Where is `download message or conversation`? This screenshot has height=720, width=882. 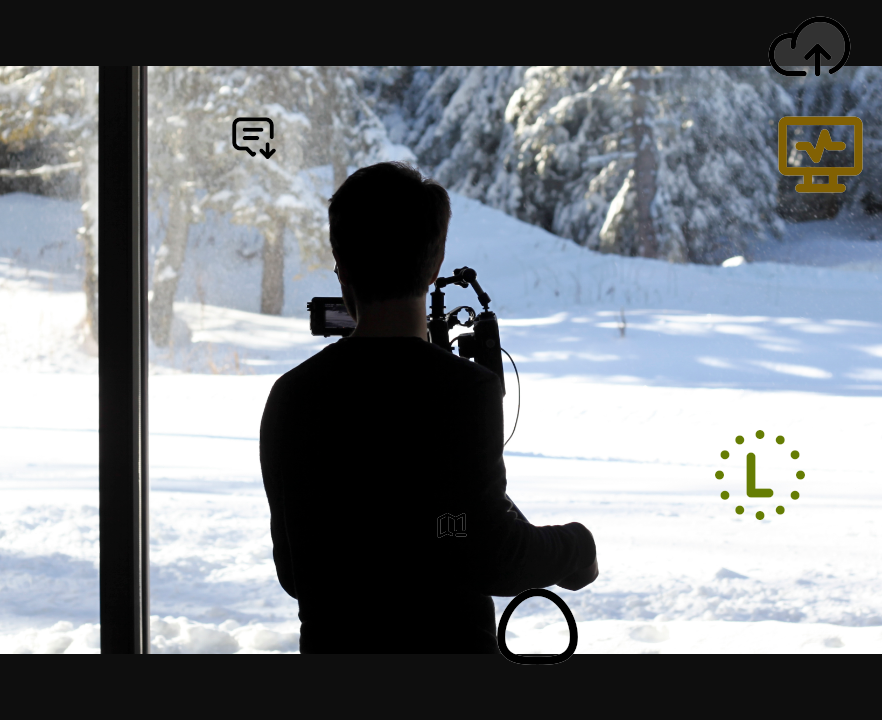
download message or conversation is located at coordinates (253, 136).